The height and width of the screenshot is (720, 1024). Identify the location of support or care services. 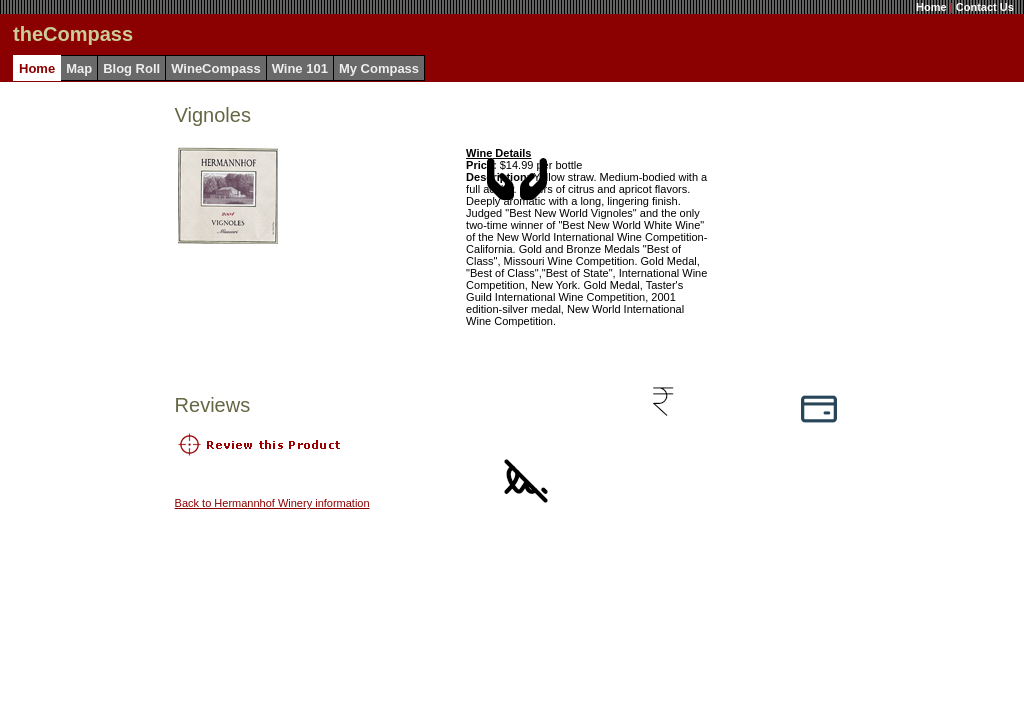
(517, 176).